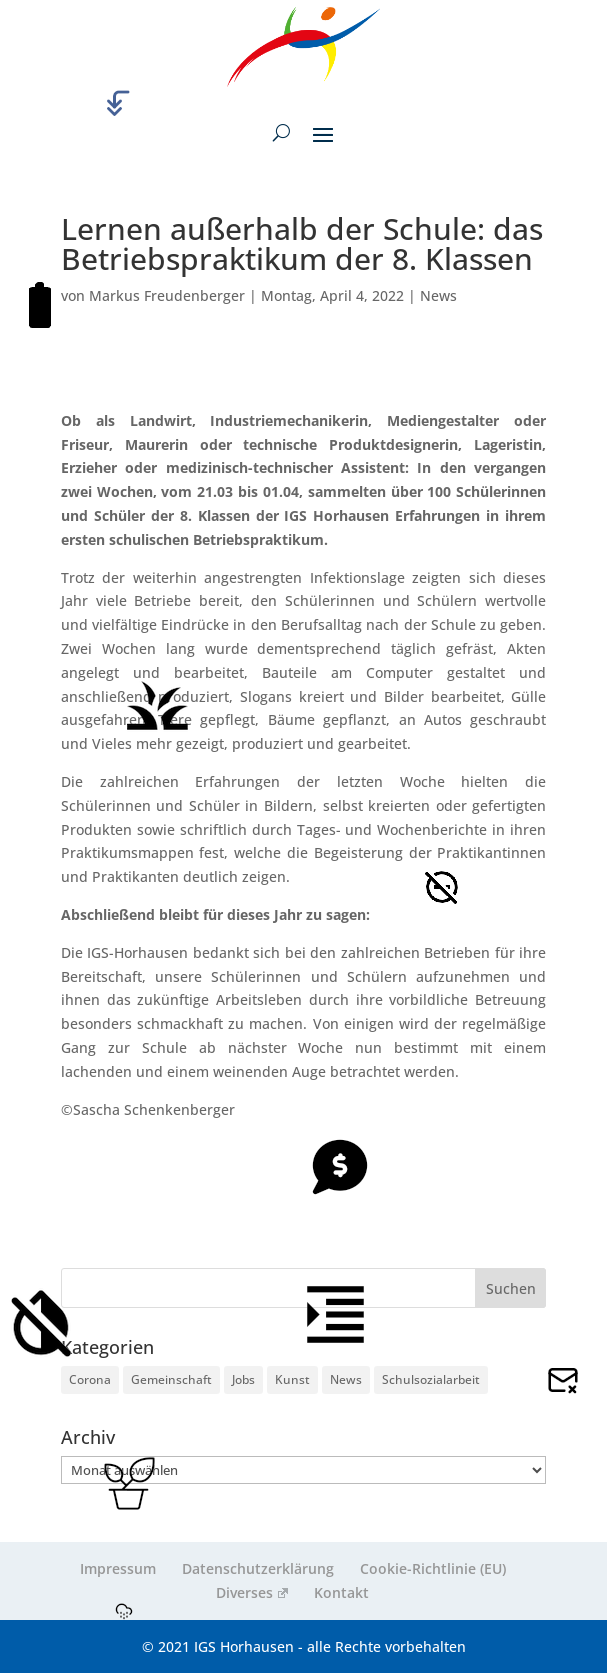  What do you see at coordinates (40, 305) in the screenshot?
I see `indicates battery is fully charged` at bounding box center [40, 305].